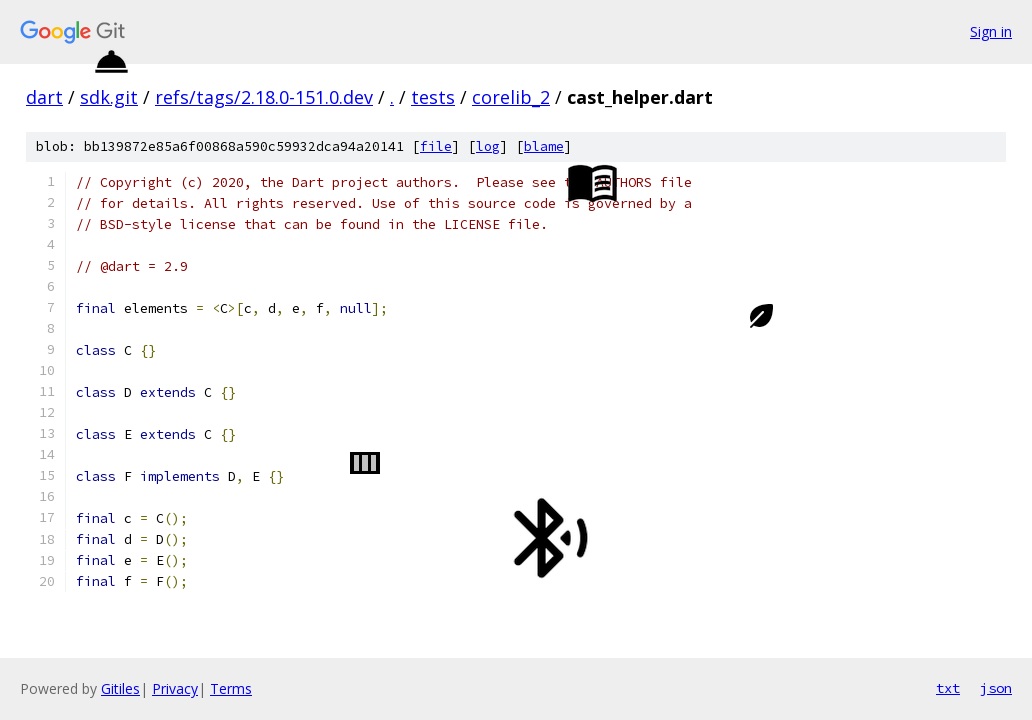  Describe the element at coordinates (550, 538) in the screenshot. I see `bluetooth audio device connected` at that location.